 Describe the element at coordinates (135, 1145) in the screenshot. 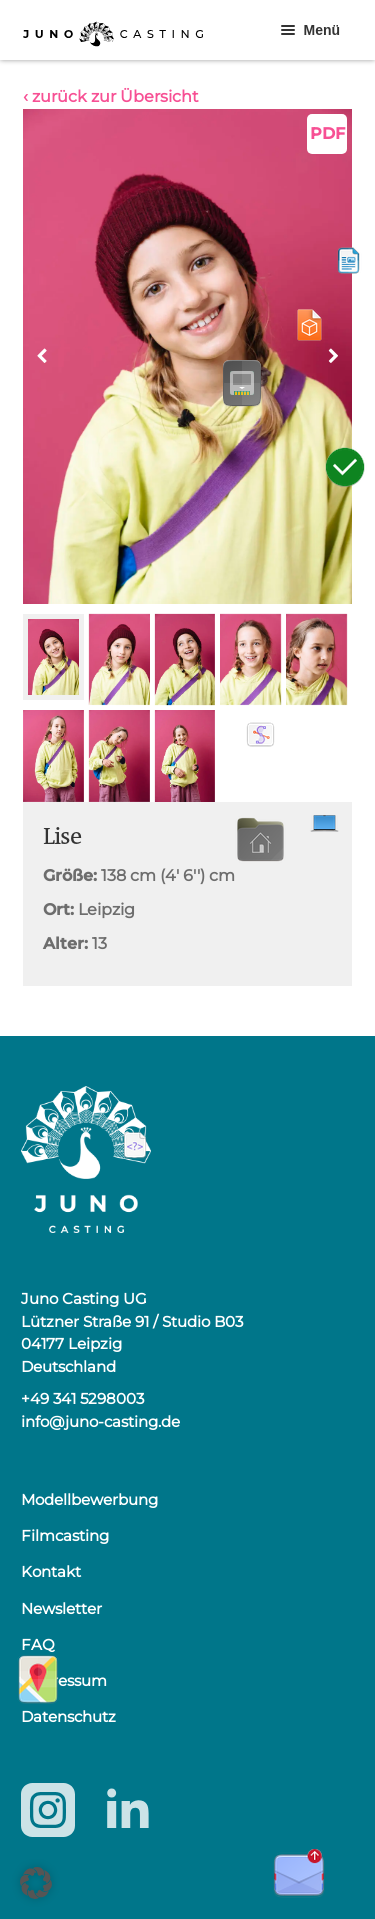

I see `open a PHP source code file` at that location.